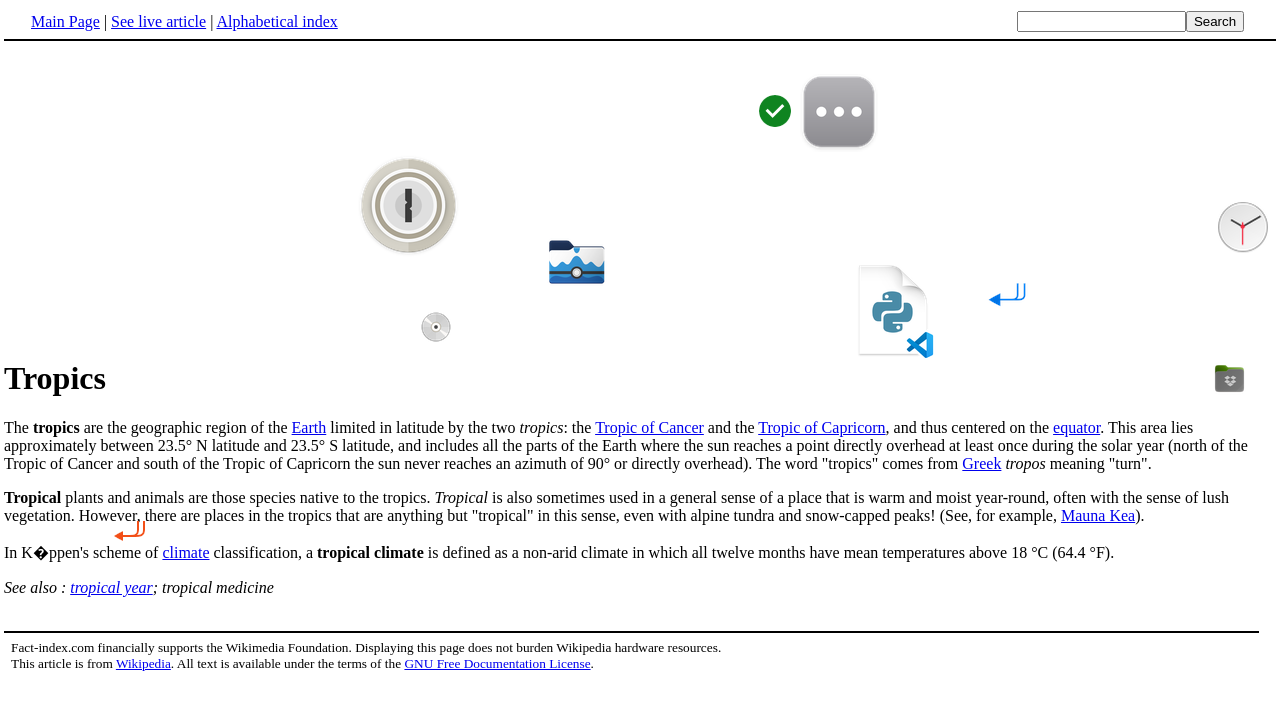 The height and width of the screenshot is (720, 1280). What do you see at coordinates (1243, 227) in the screenshot?
I see `open recently accessed documents` at bounding box center [1243, 227].